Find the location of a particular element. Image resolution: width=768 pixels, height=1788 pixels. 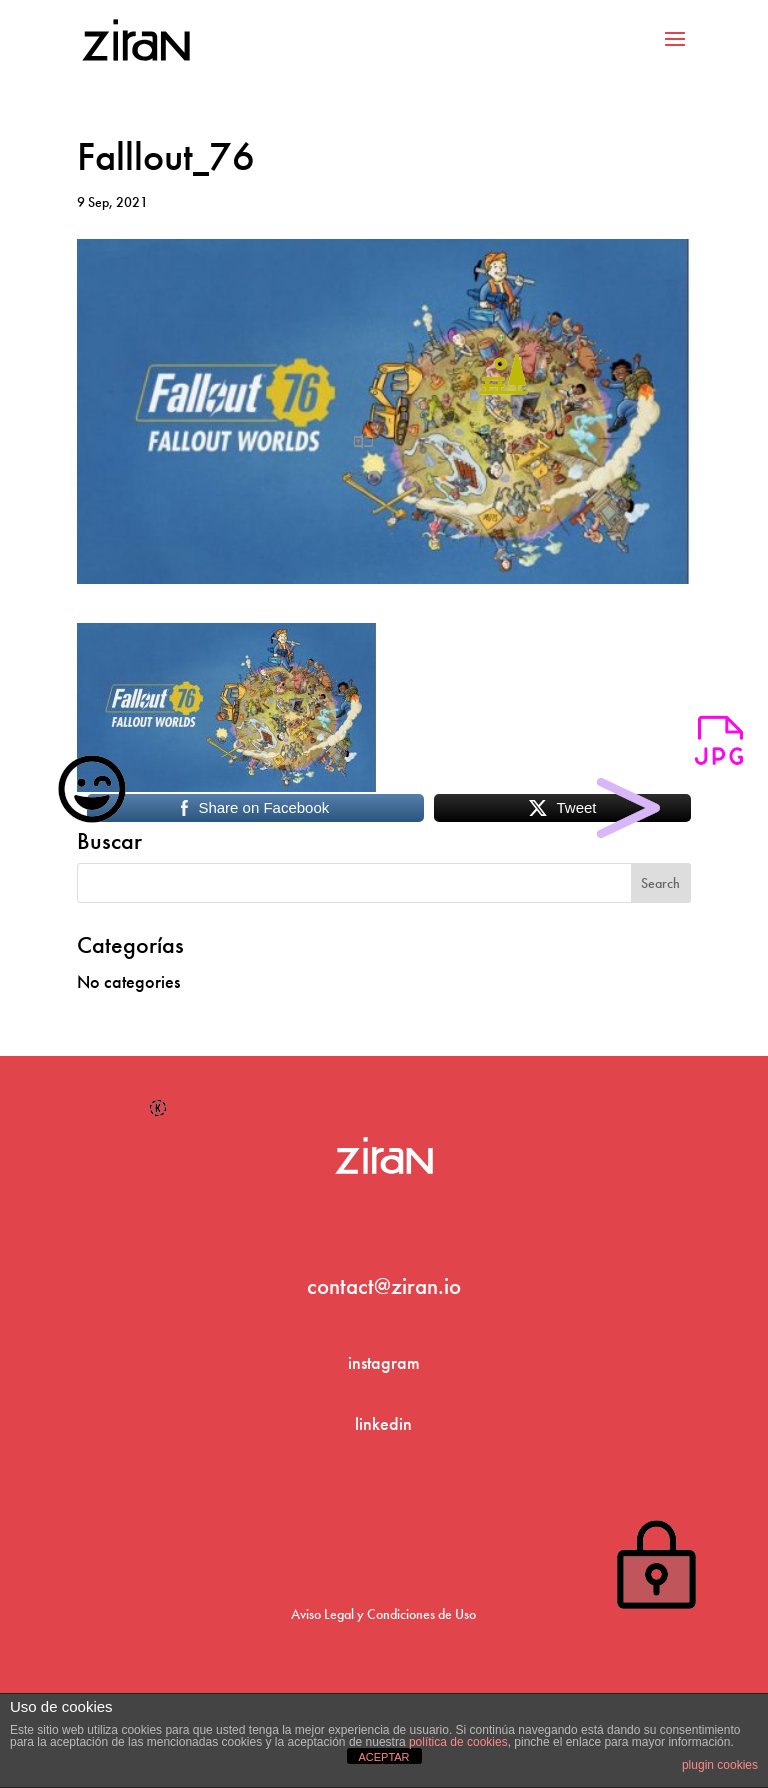

view or open a JPG image file is located at coordinates (720, 742).